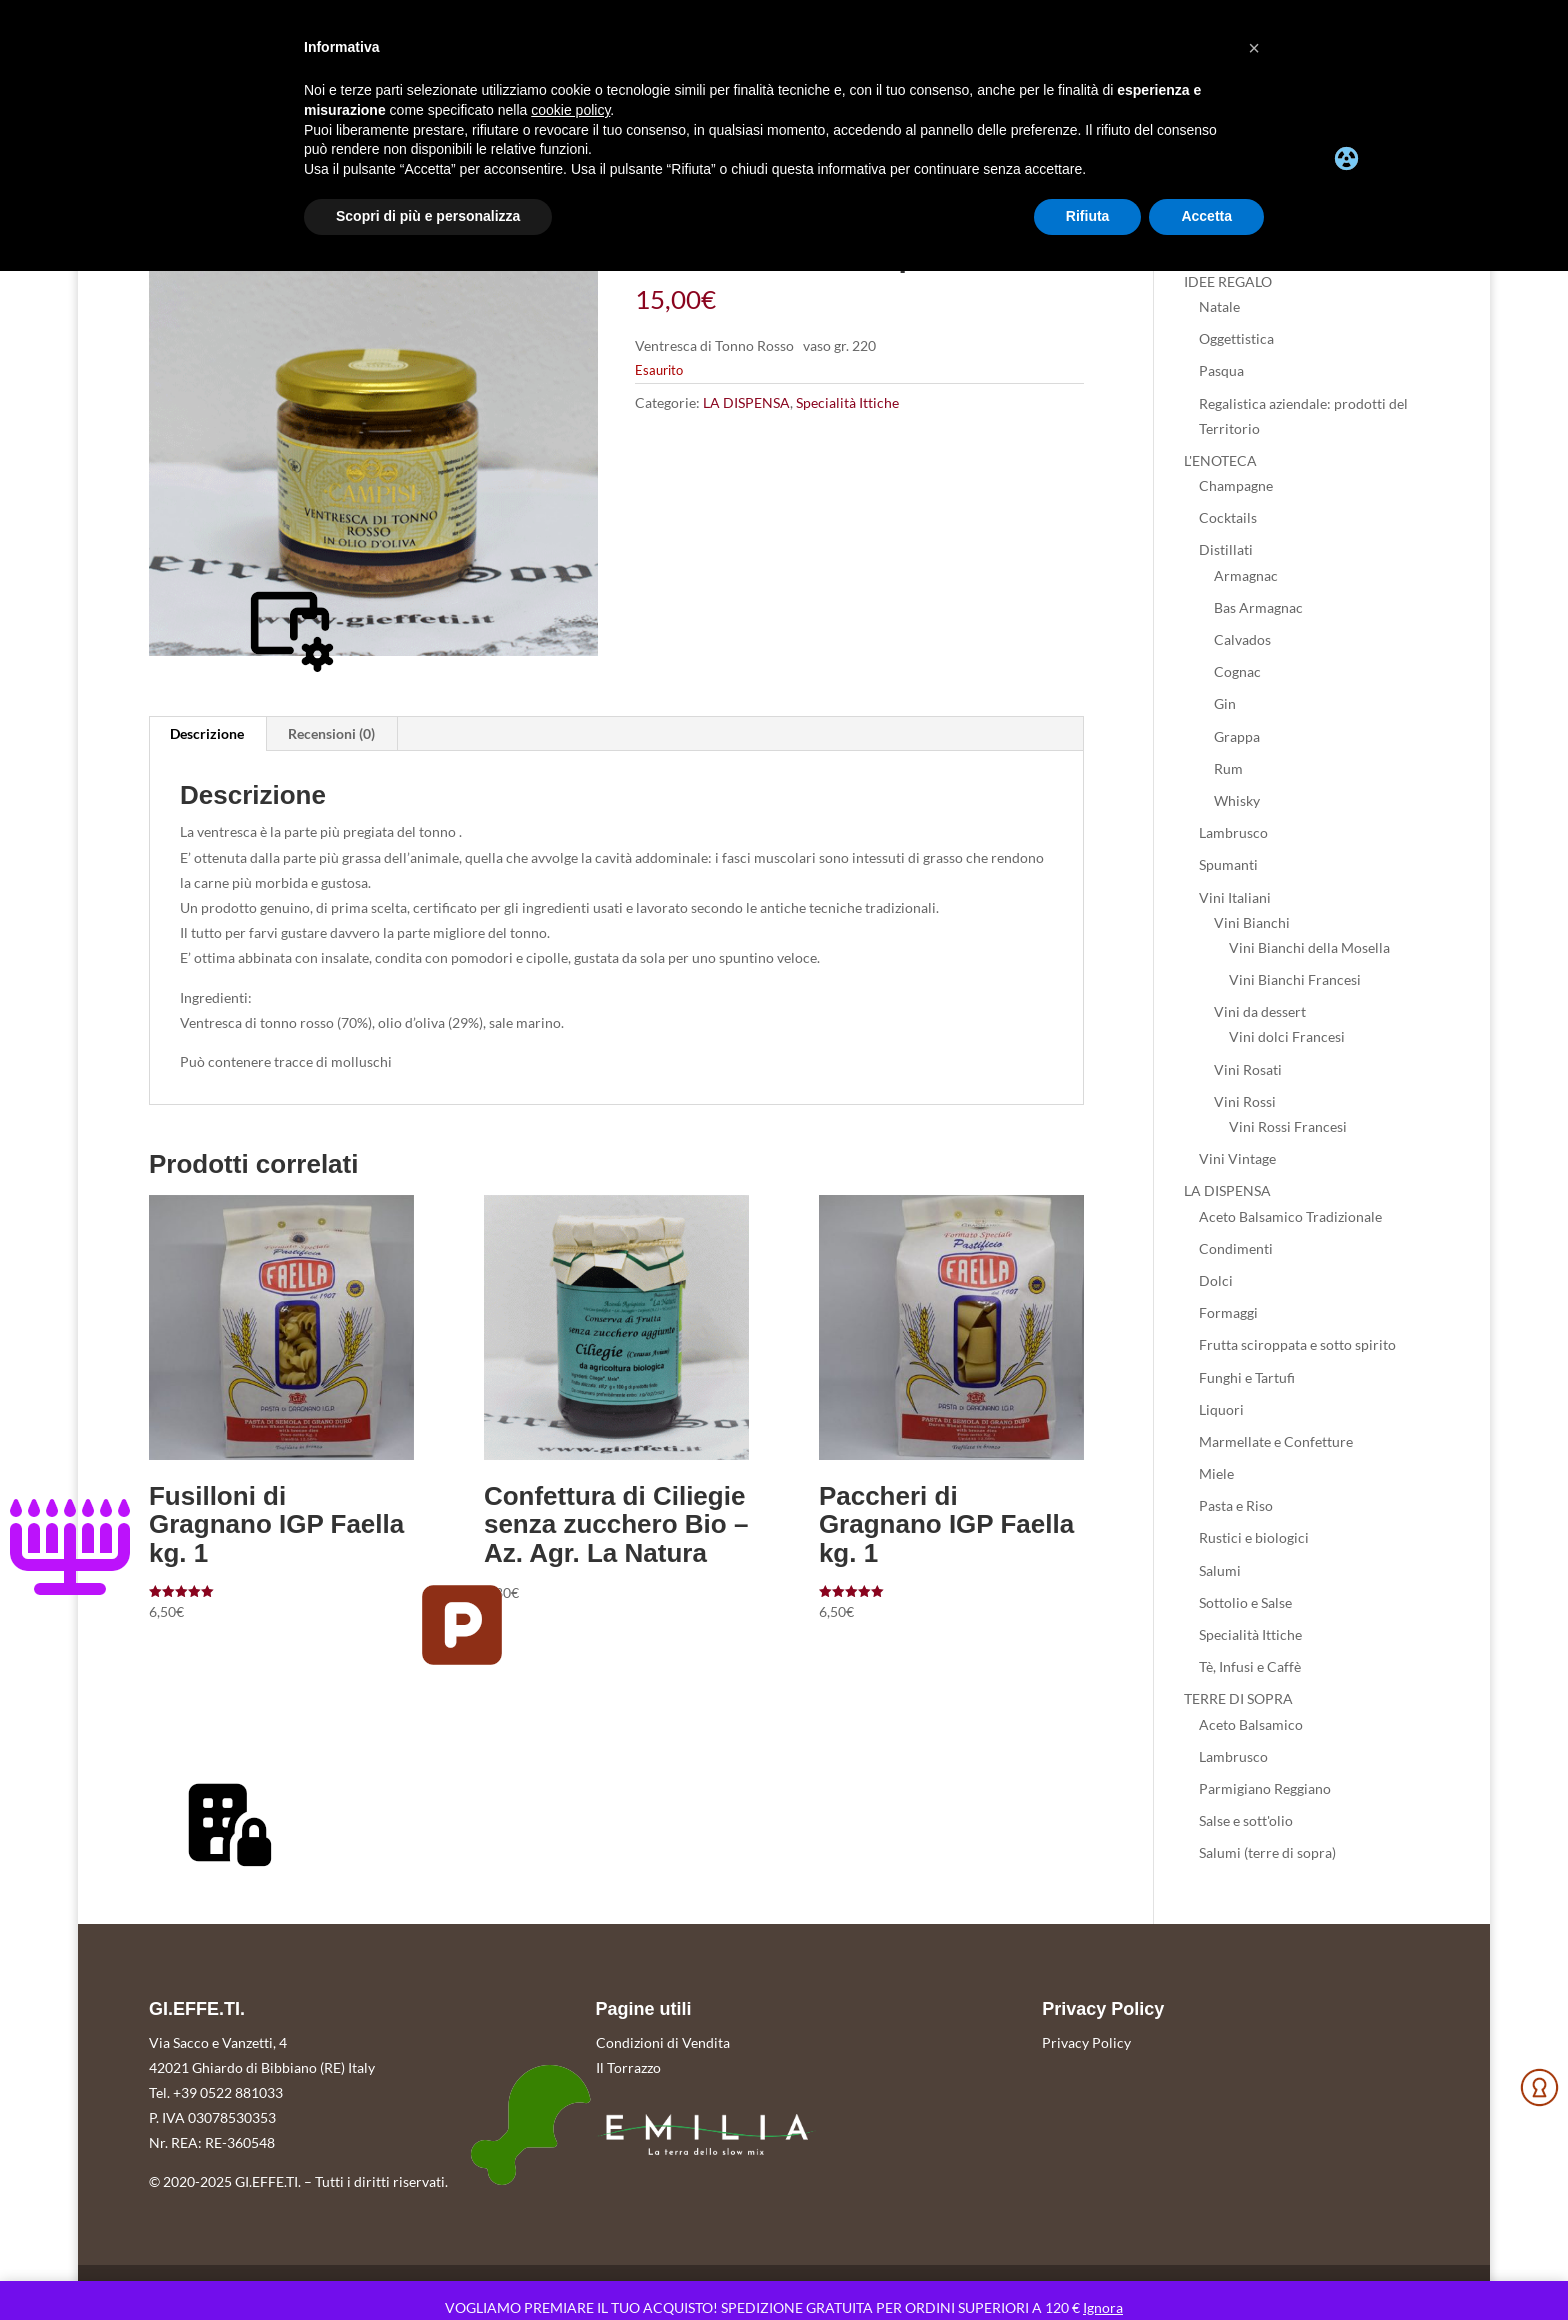 The width and height of the screenshot is (1568, 2320). I want to click on secure building access control, so click(227, 1822).